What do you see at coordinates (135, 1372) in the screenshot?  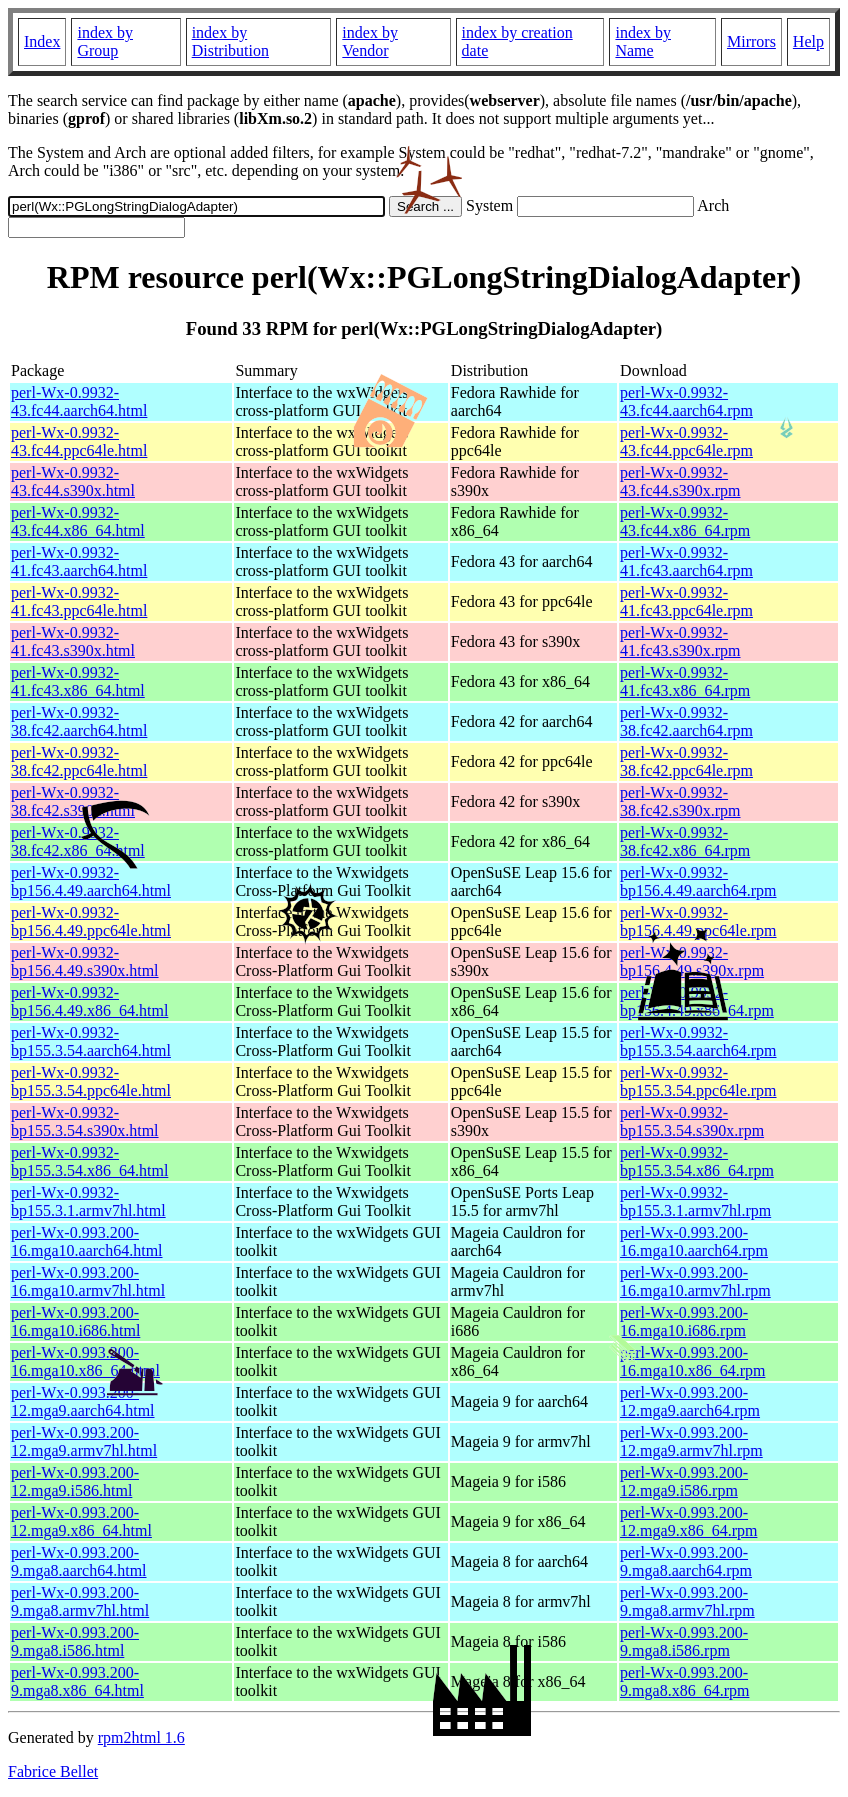 I see `butter ingredient in a cooking or recipe game` at bounding box center [135, 1372].